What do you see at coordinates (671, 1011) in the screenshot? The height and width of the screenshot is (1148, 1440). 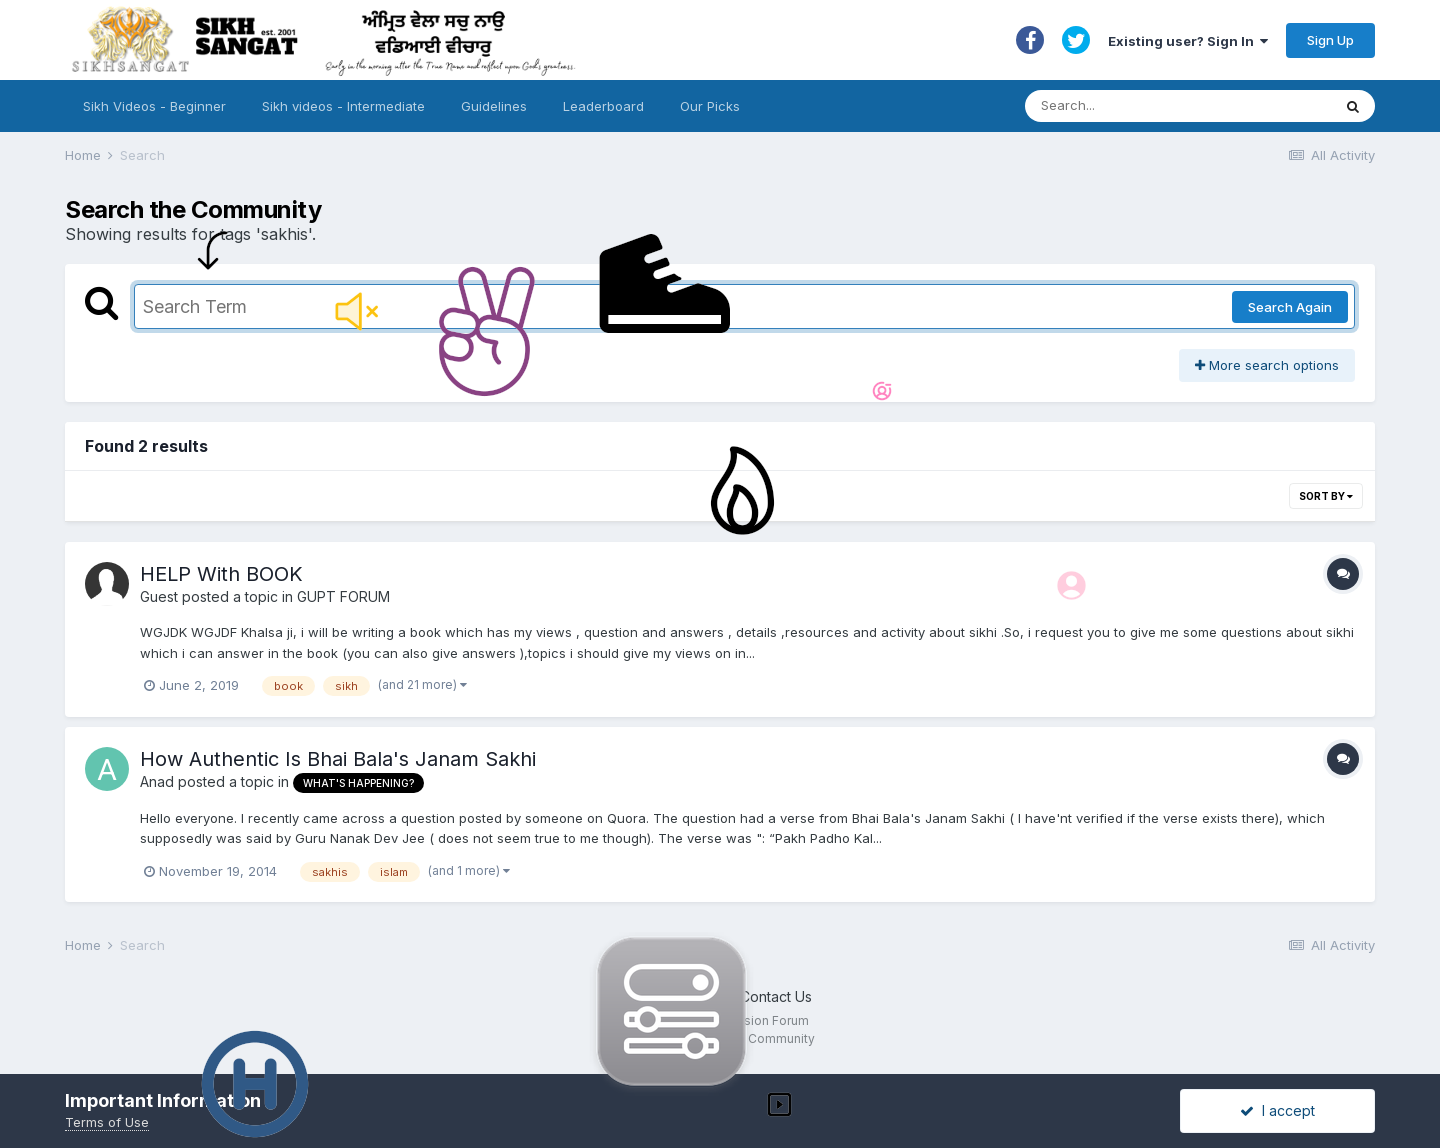 I see `open interface design application` at bounding box center [671, 1011].